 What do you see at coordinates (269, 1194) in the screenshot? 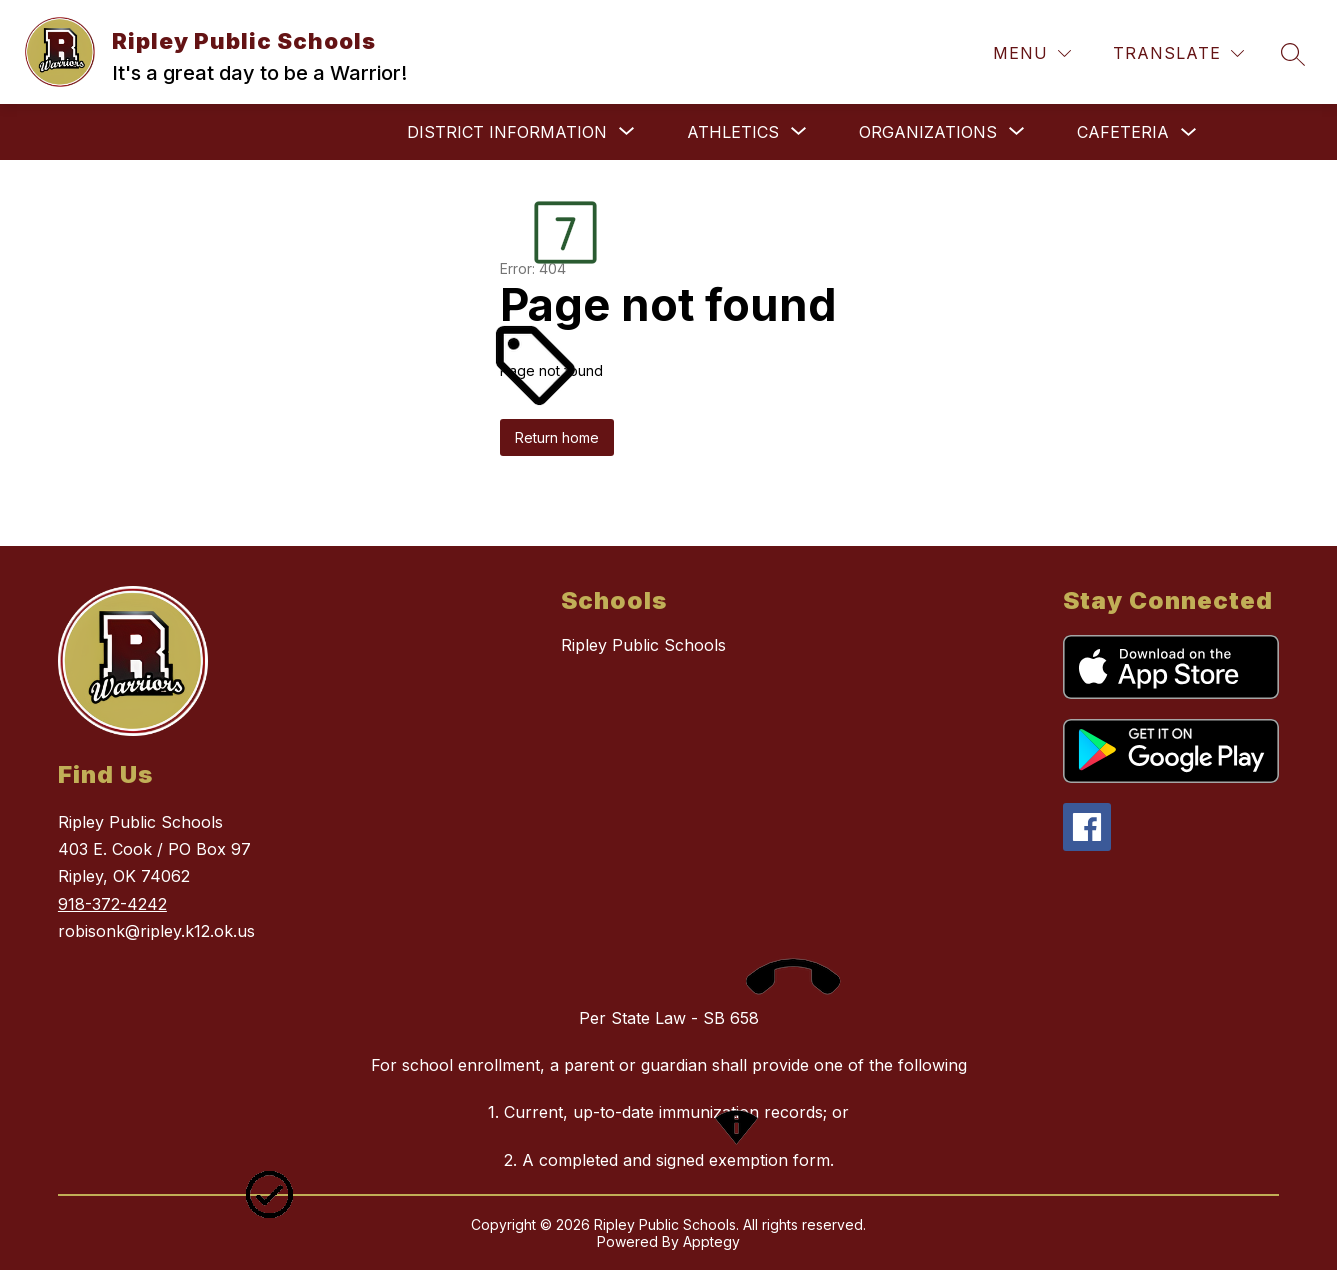
I see `indicates task or action completed successfully` at bounding box center [269, 1194].